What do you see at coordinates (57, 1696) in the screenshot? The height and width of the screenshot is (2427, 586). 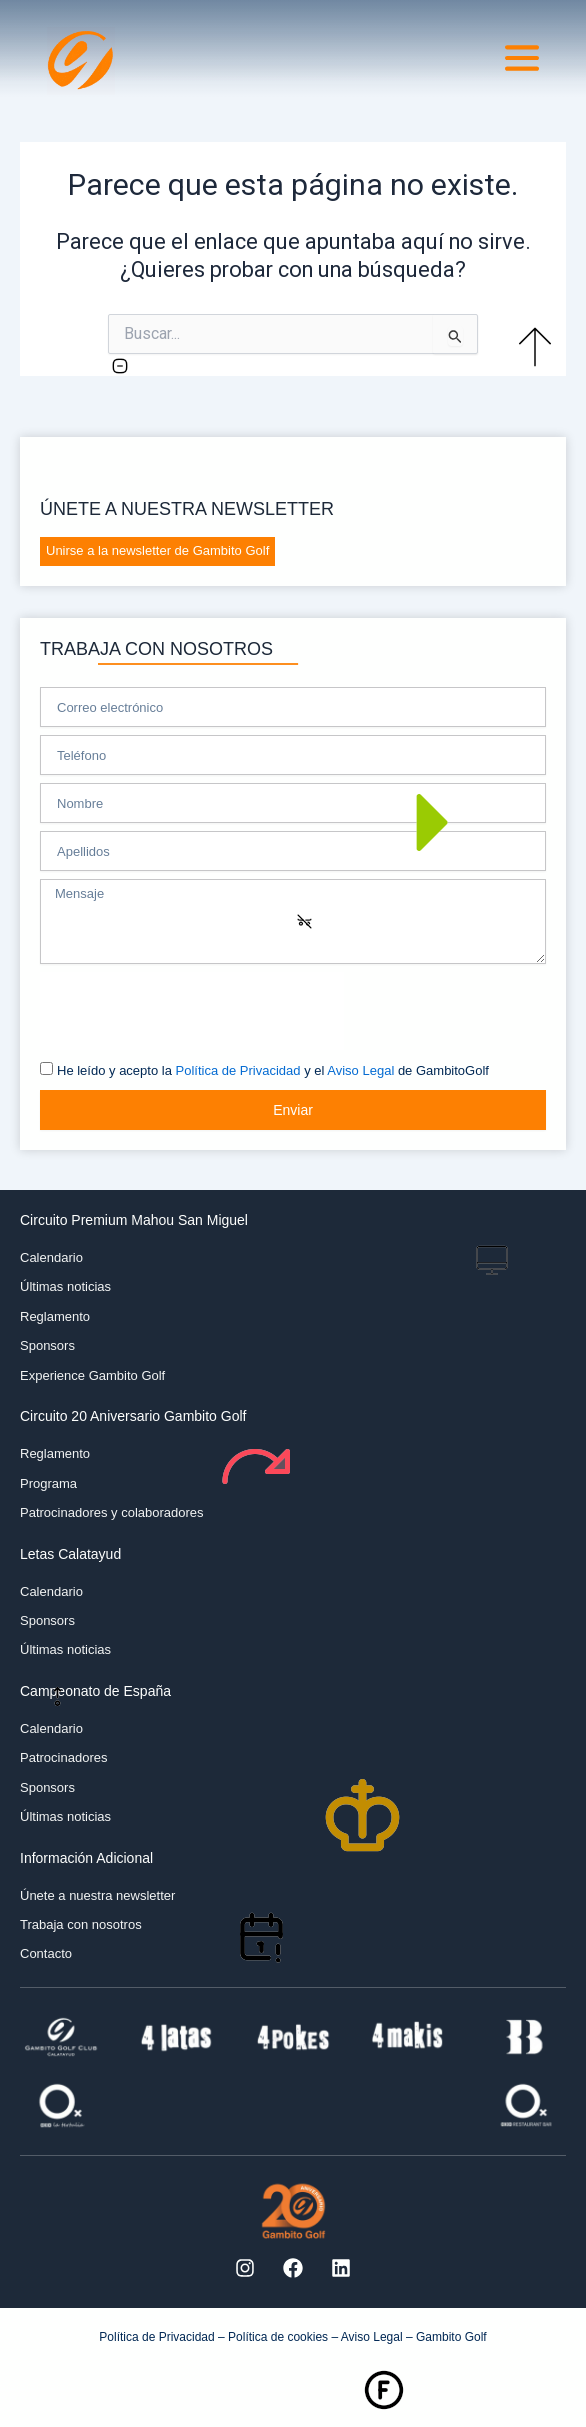 I see `move item up in a list or sequence` at bounding box center [57, 1696].